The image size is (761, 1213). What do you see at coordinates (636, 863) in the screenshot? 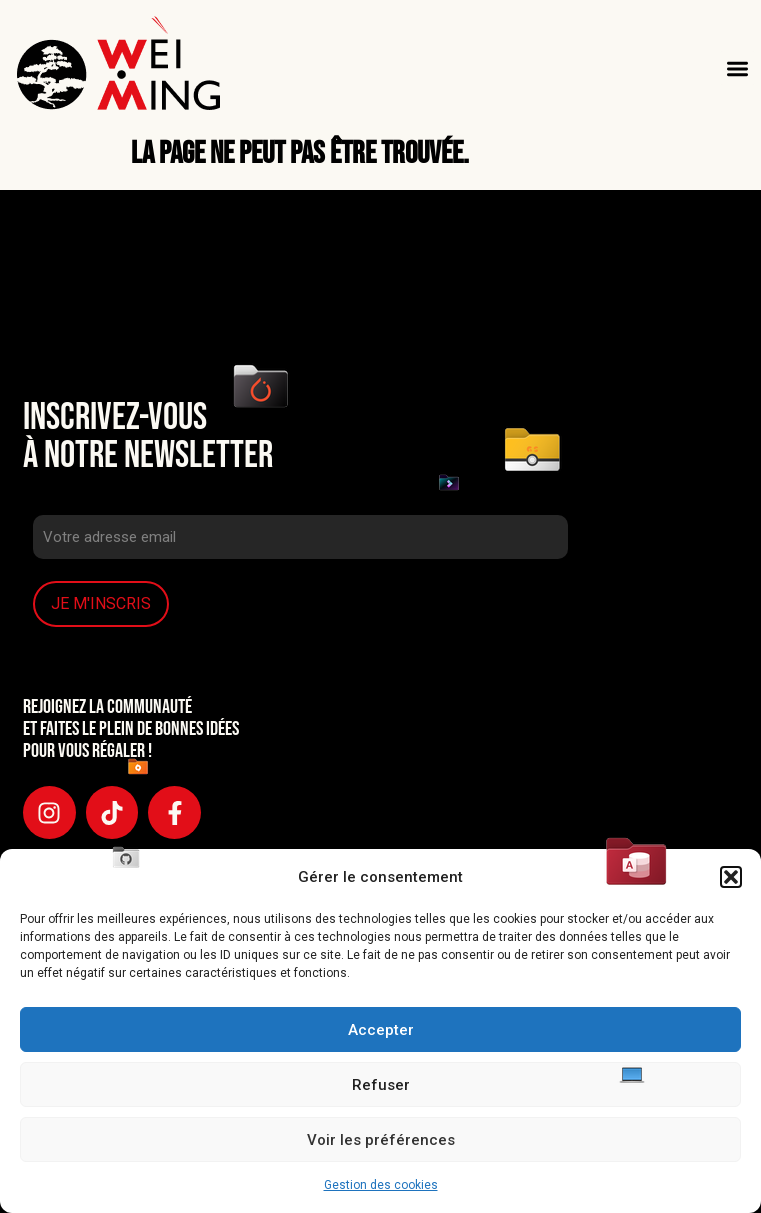
I see `folder containing microsoft access database files` at bounding box center [636, 863].